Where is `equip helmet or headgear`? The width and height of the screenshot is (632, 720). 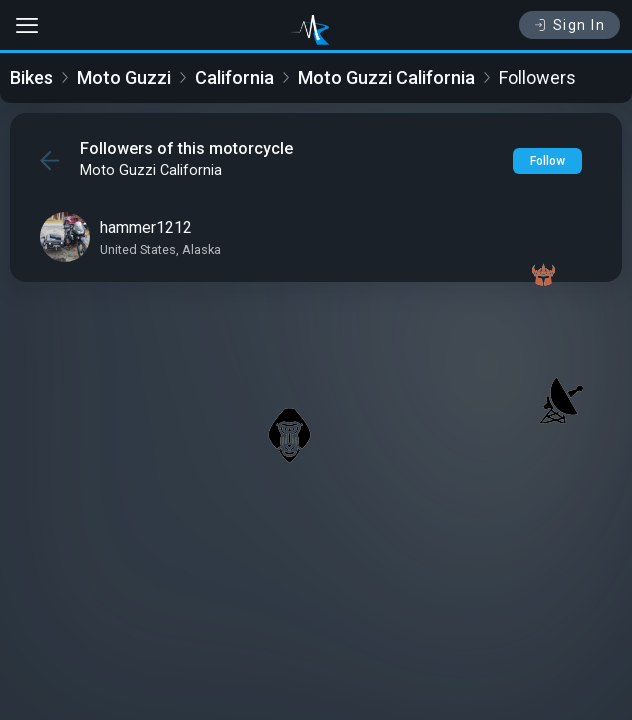
equip helmet or headgear is located at coordinates (543, 274).